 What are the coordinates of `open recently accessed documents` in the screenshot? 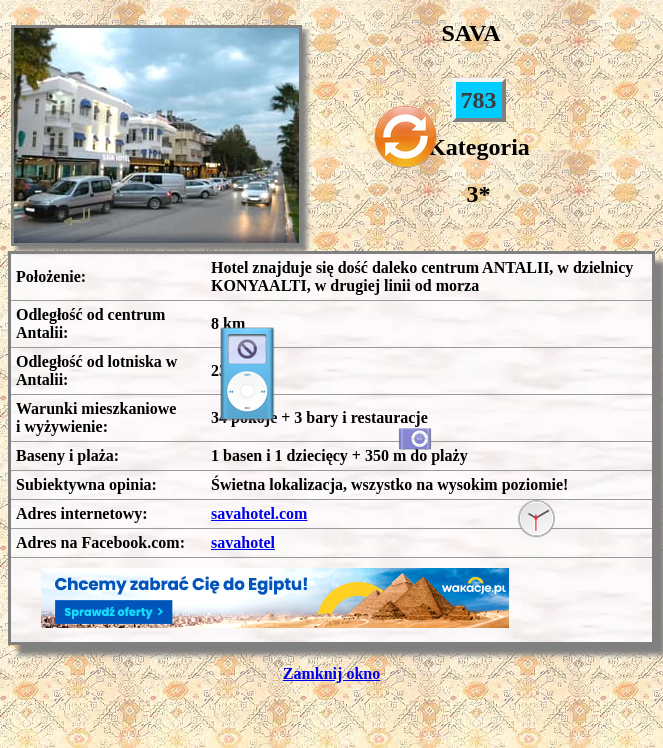 It's located at (536, 518).